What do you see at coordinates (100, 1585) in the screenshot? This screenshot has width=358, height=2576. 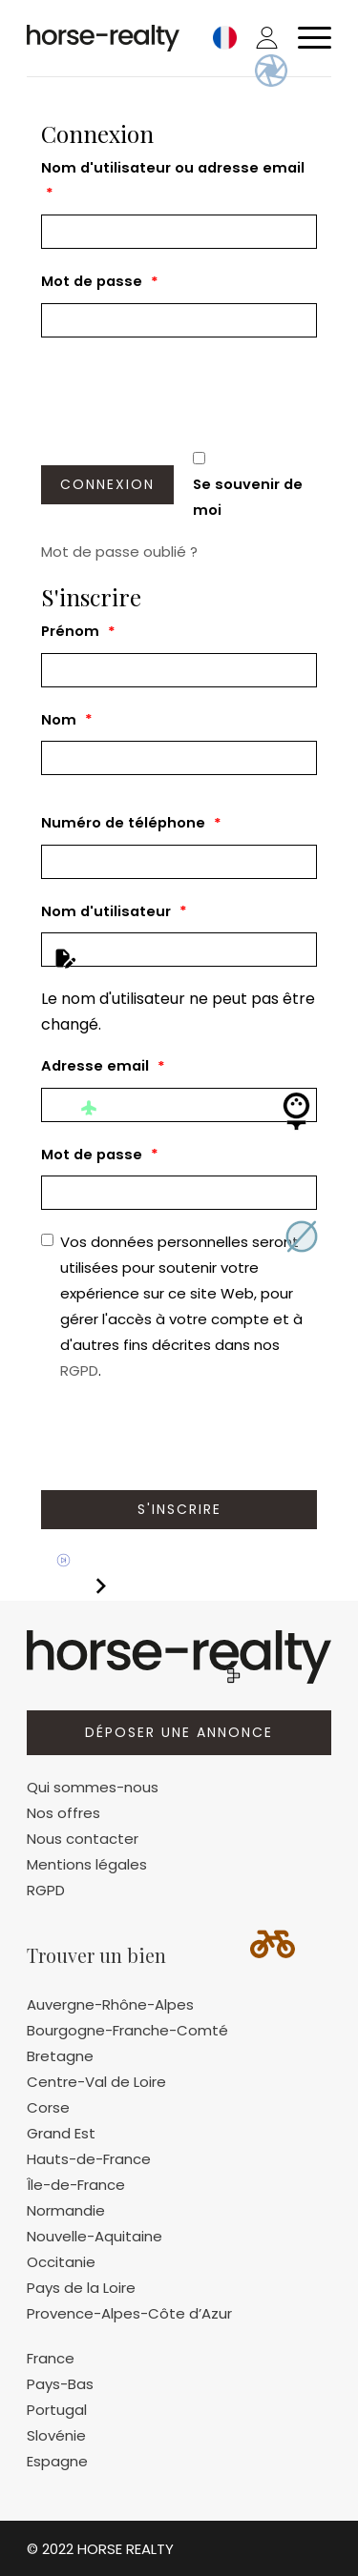 I see `navigate to the next item or page` at bounding box center [100, 1585].